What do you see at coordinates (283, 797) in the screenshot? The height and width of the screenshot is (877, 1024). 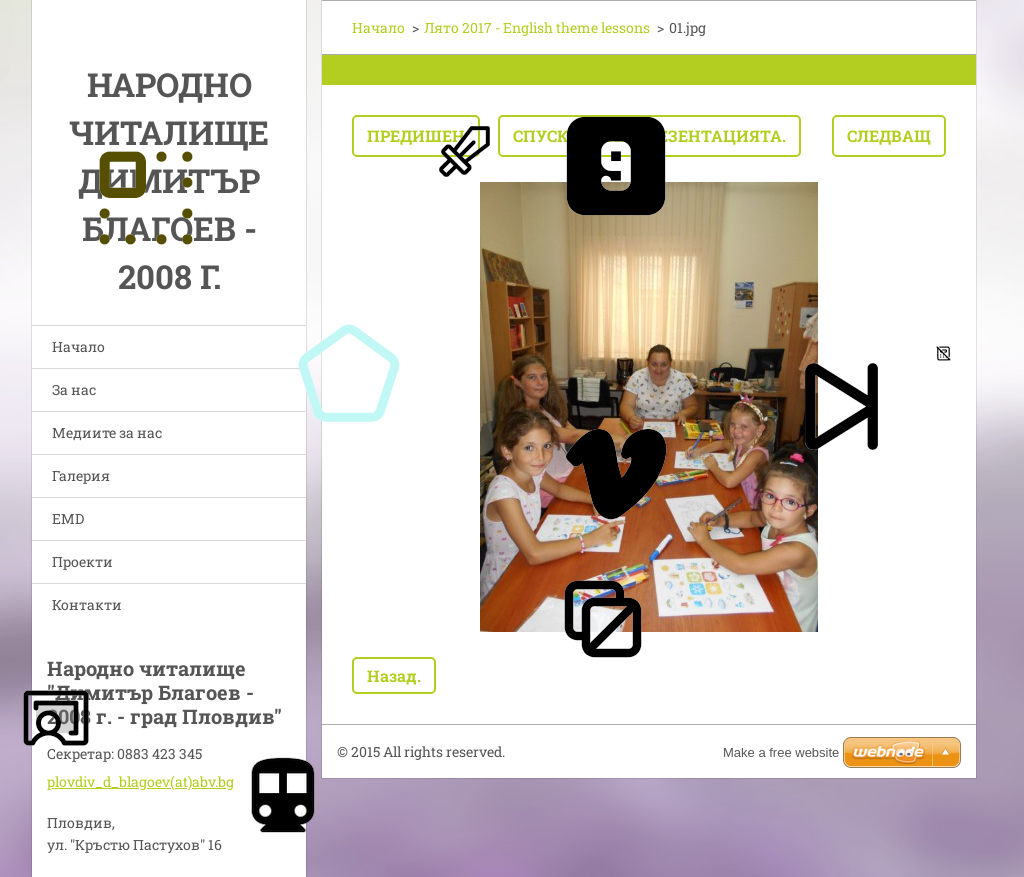 I see `get public transit directions` at bounding box center [283, 797].